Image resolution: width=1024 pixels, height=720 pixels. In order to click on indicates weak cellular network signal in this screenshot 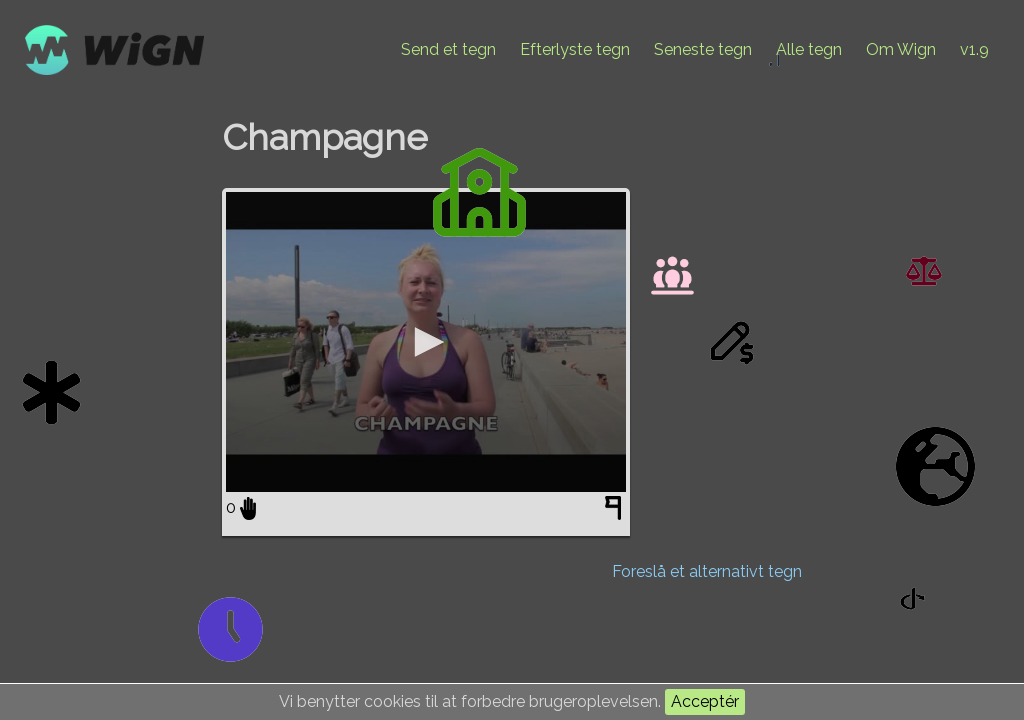, I will do `click(788, 51)`.